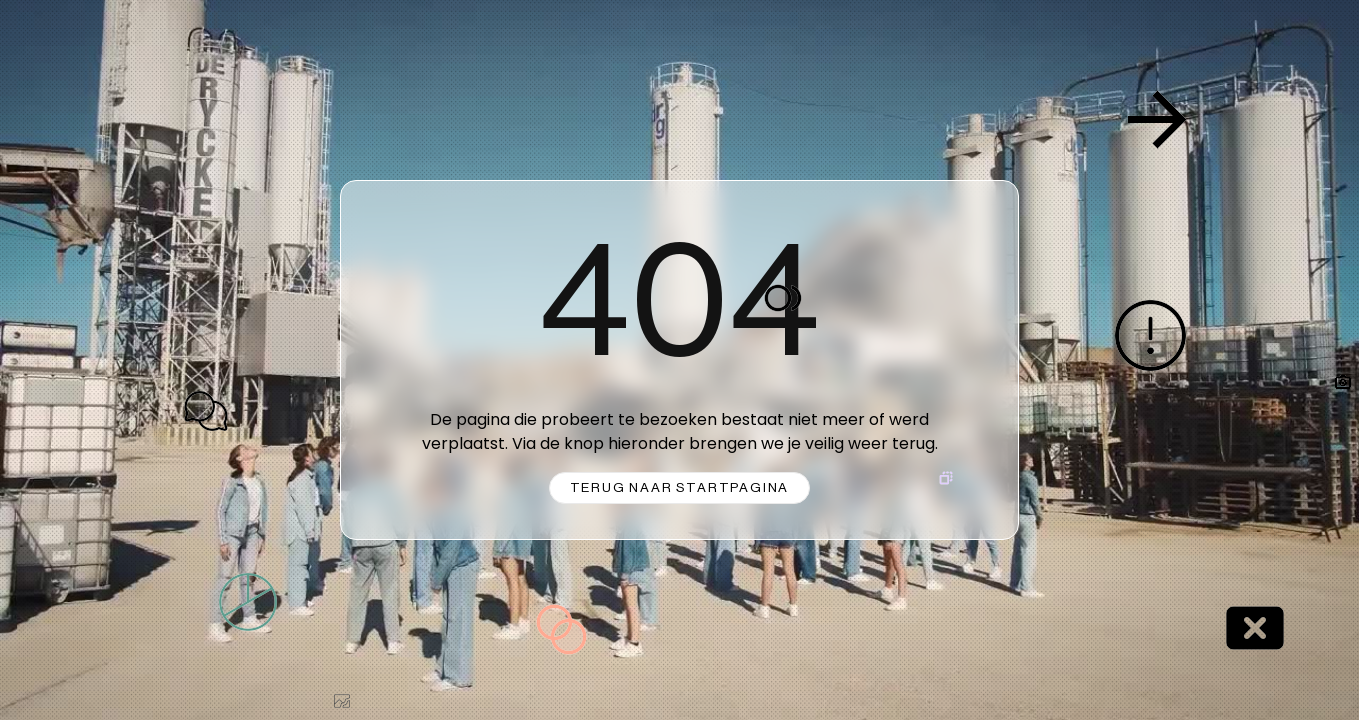  I want to click on enhance or improve photo quality, so click(1343, 382).